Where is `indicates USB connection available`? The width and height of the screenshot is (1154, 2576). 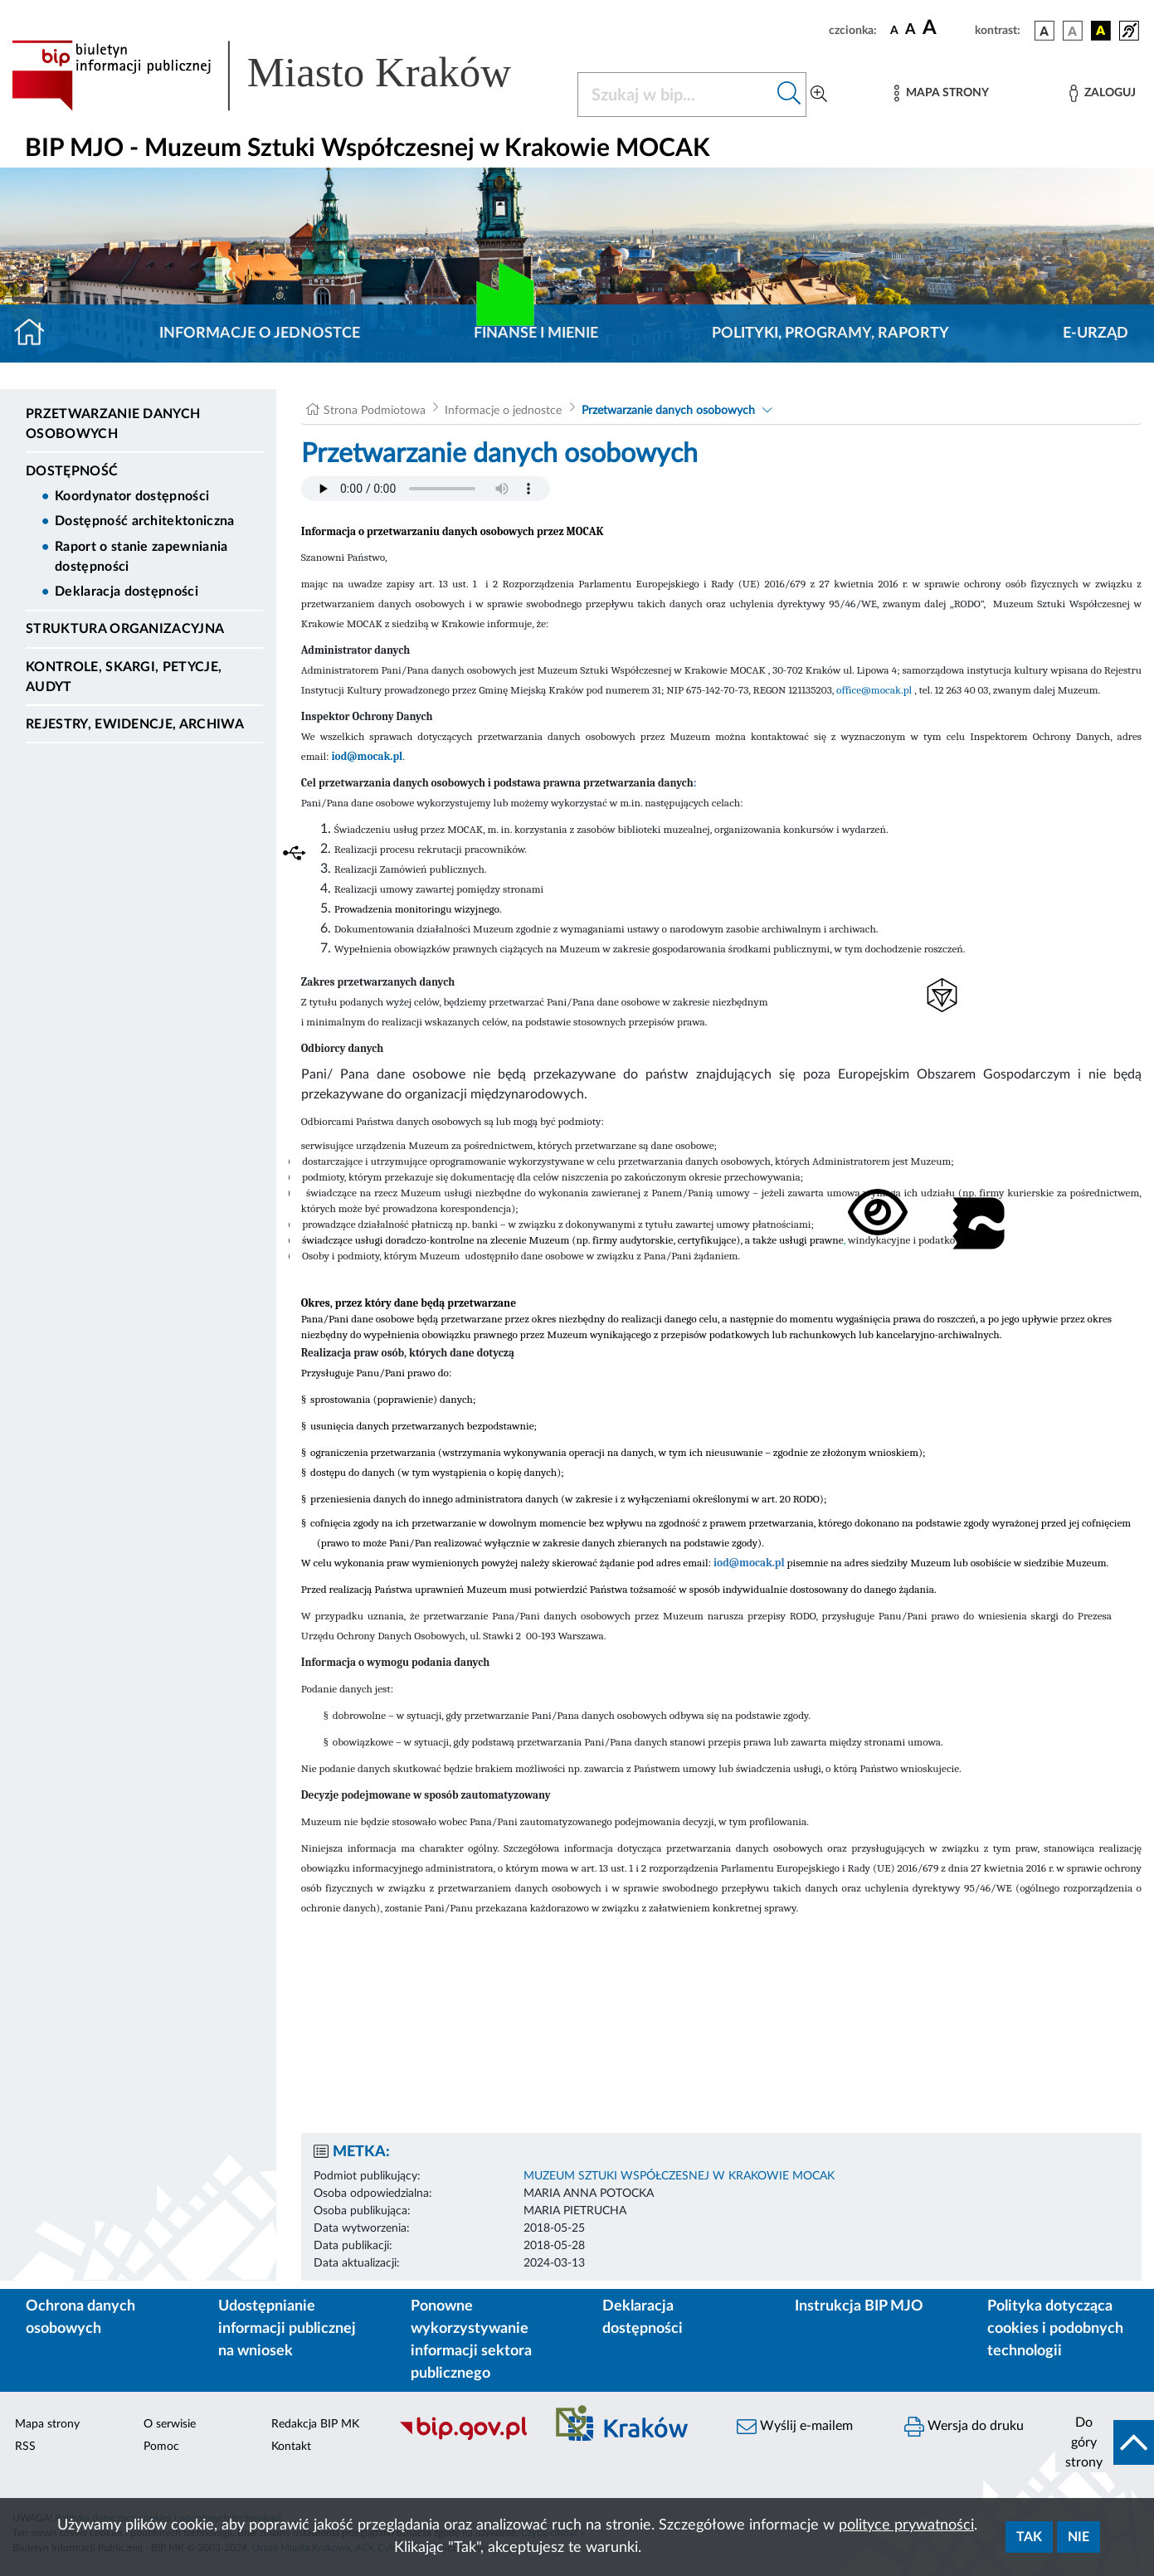 indicates USB connection available is located at coordinates (295, 853).